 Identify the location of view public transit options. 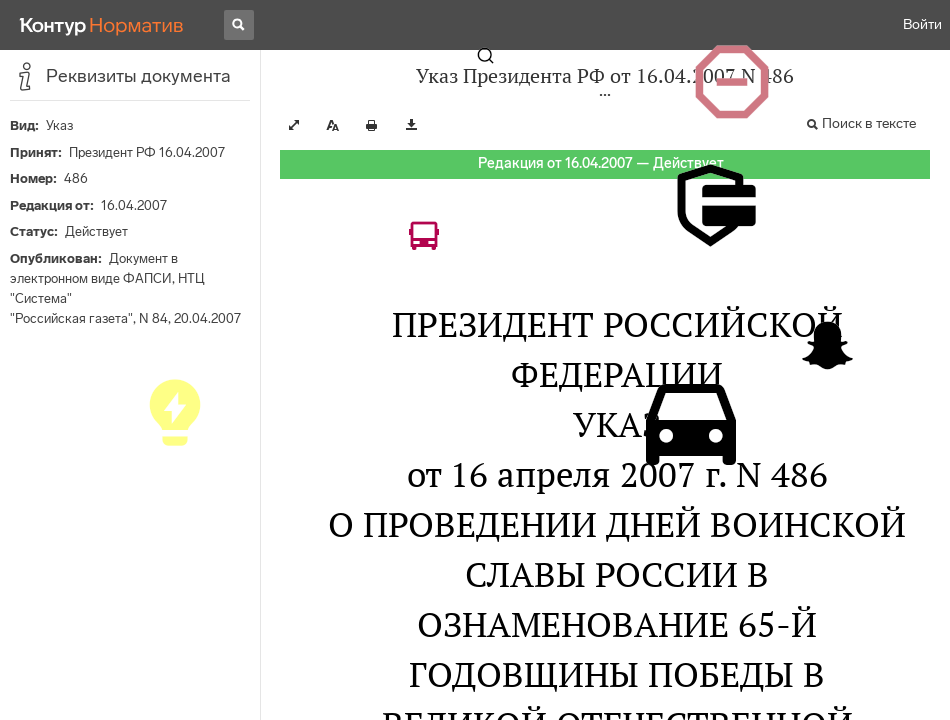
(424, 235).